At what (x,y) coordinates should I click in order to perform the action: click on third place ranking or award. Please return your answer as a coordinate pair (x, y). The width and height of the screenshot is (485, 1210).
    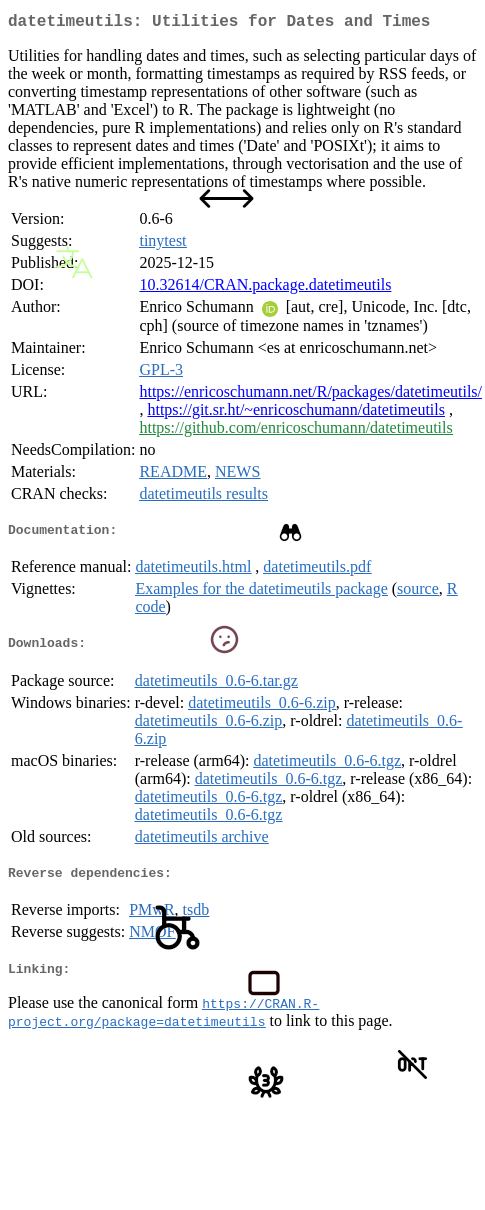
    Looking at the image, I should click on (266, 1082).